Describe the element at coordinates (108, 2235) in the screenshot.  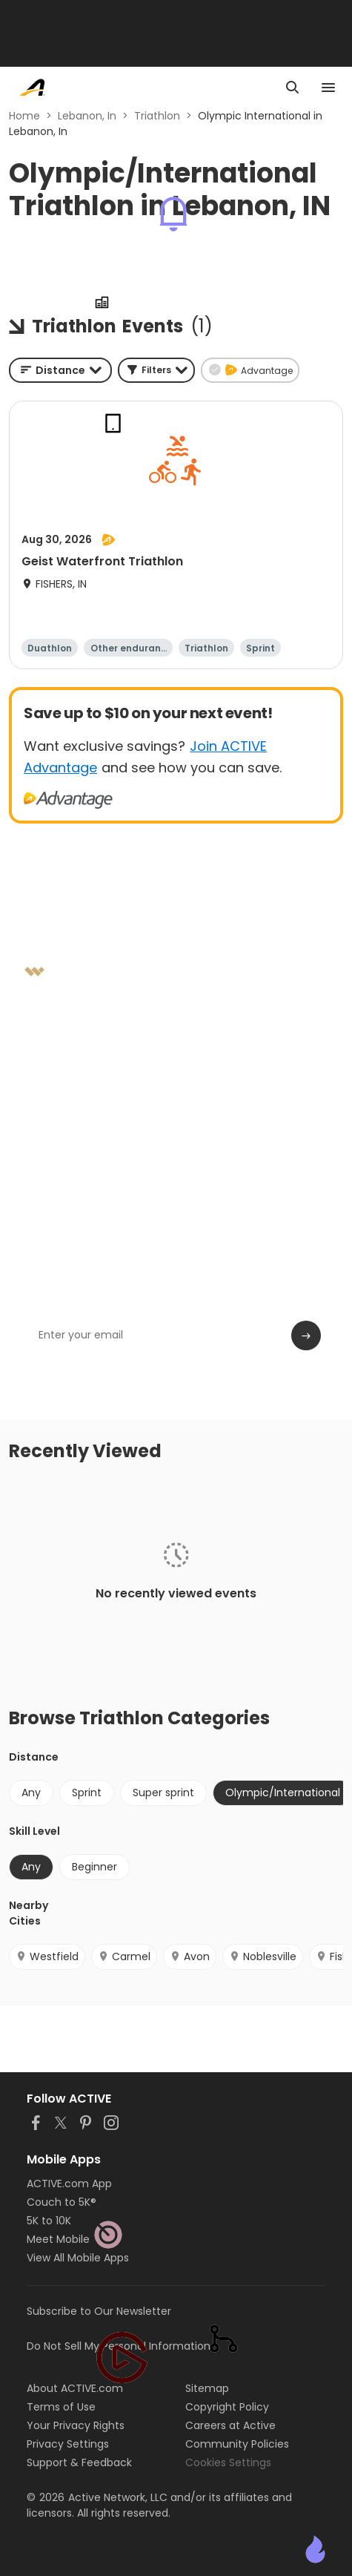
I see `scan a QR code or barcode` at that location.